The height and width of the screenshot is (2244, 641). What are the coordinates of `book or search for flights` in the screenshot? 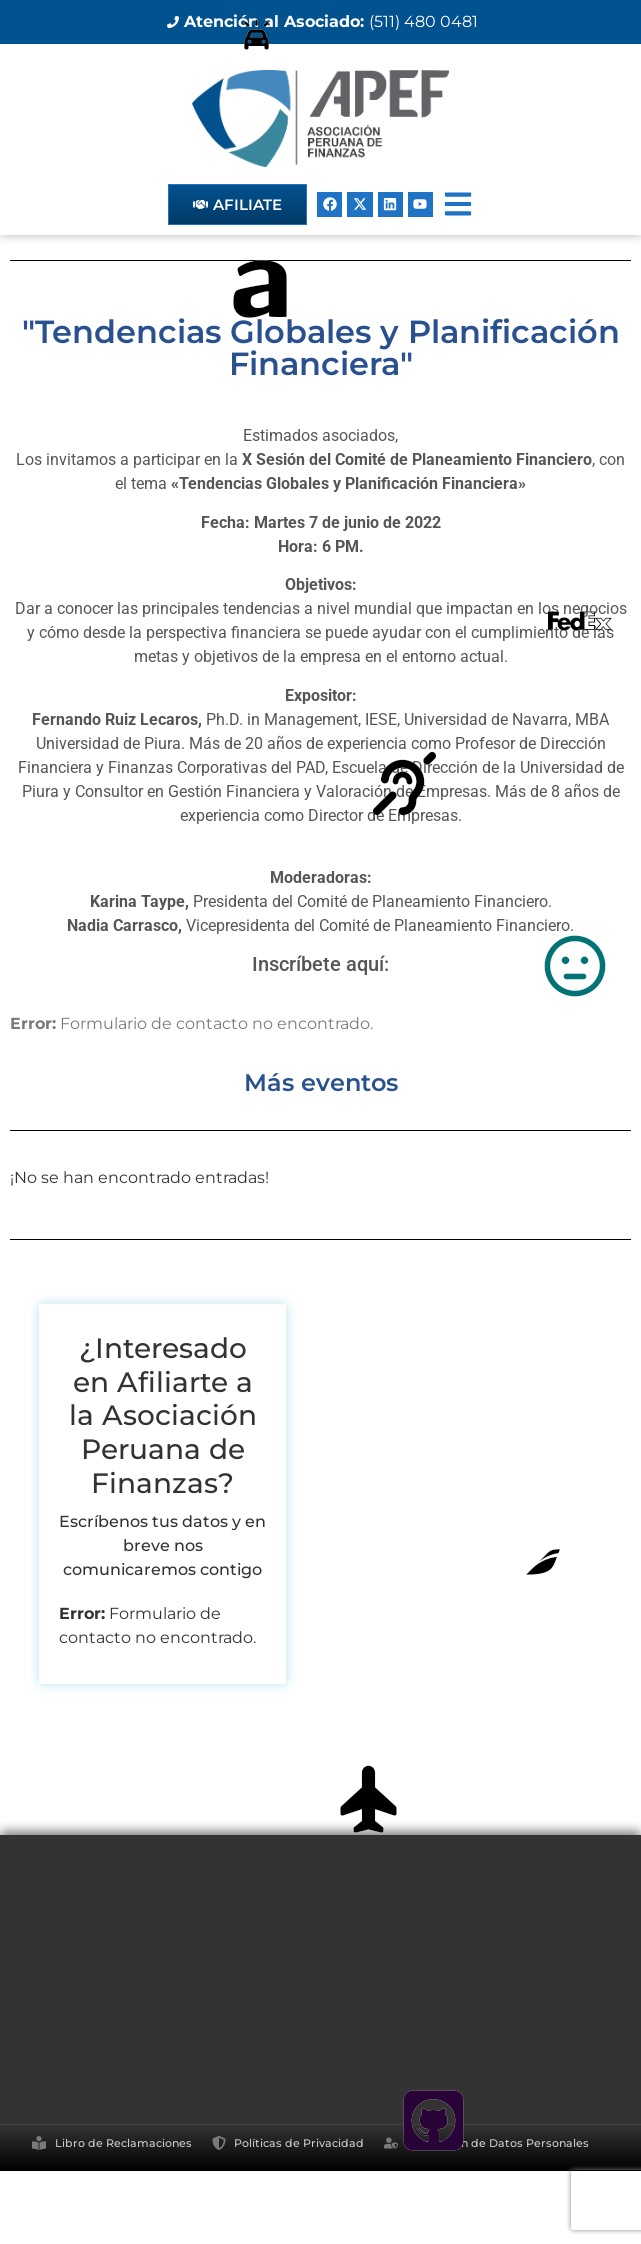 It's located at (368, 1799).